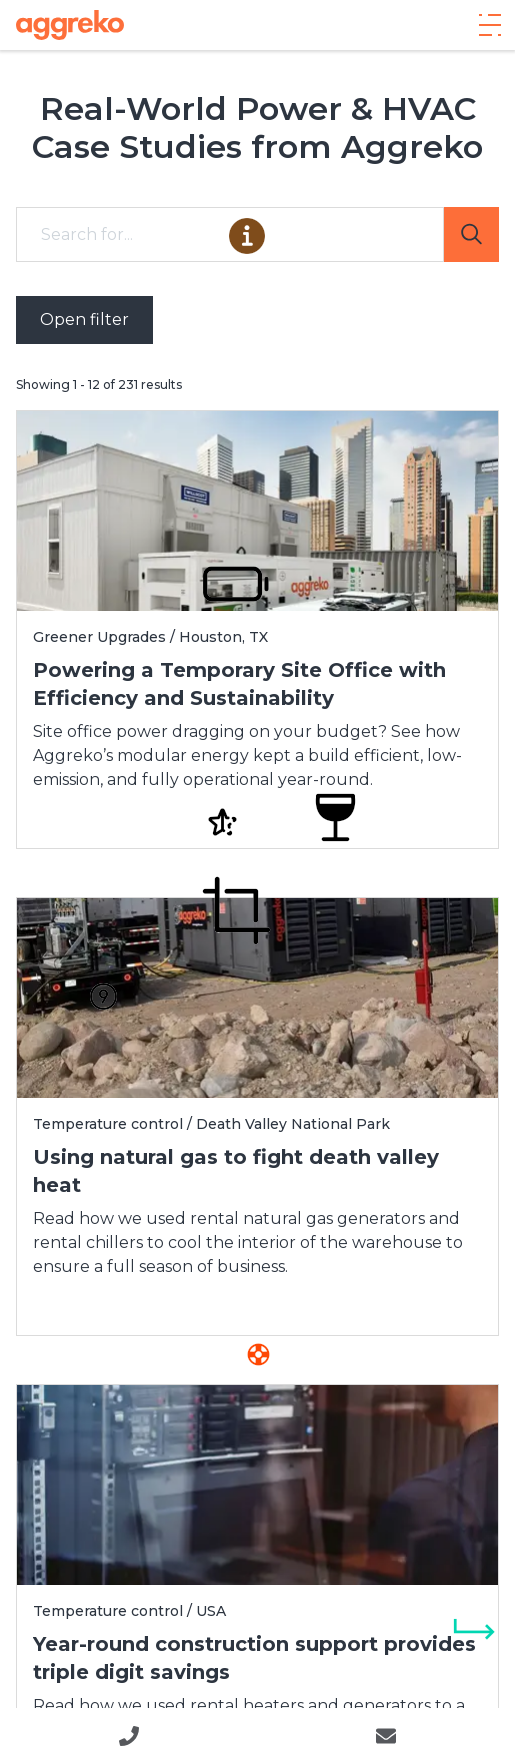 This screenshot has width=515, height=1764. What do you see at coordinates (335, 817) in the screenshot?
I see `browse wine selection or menu` at bounding box center [335, 817].